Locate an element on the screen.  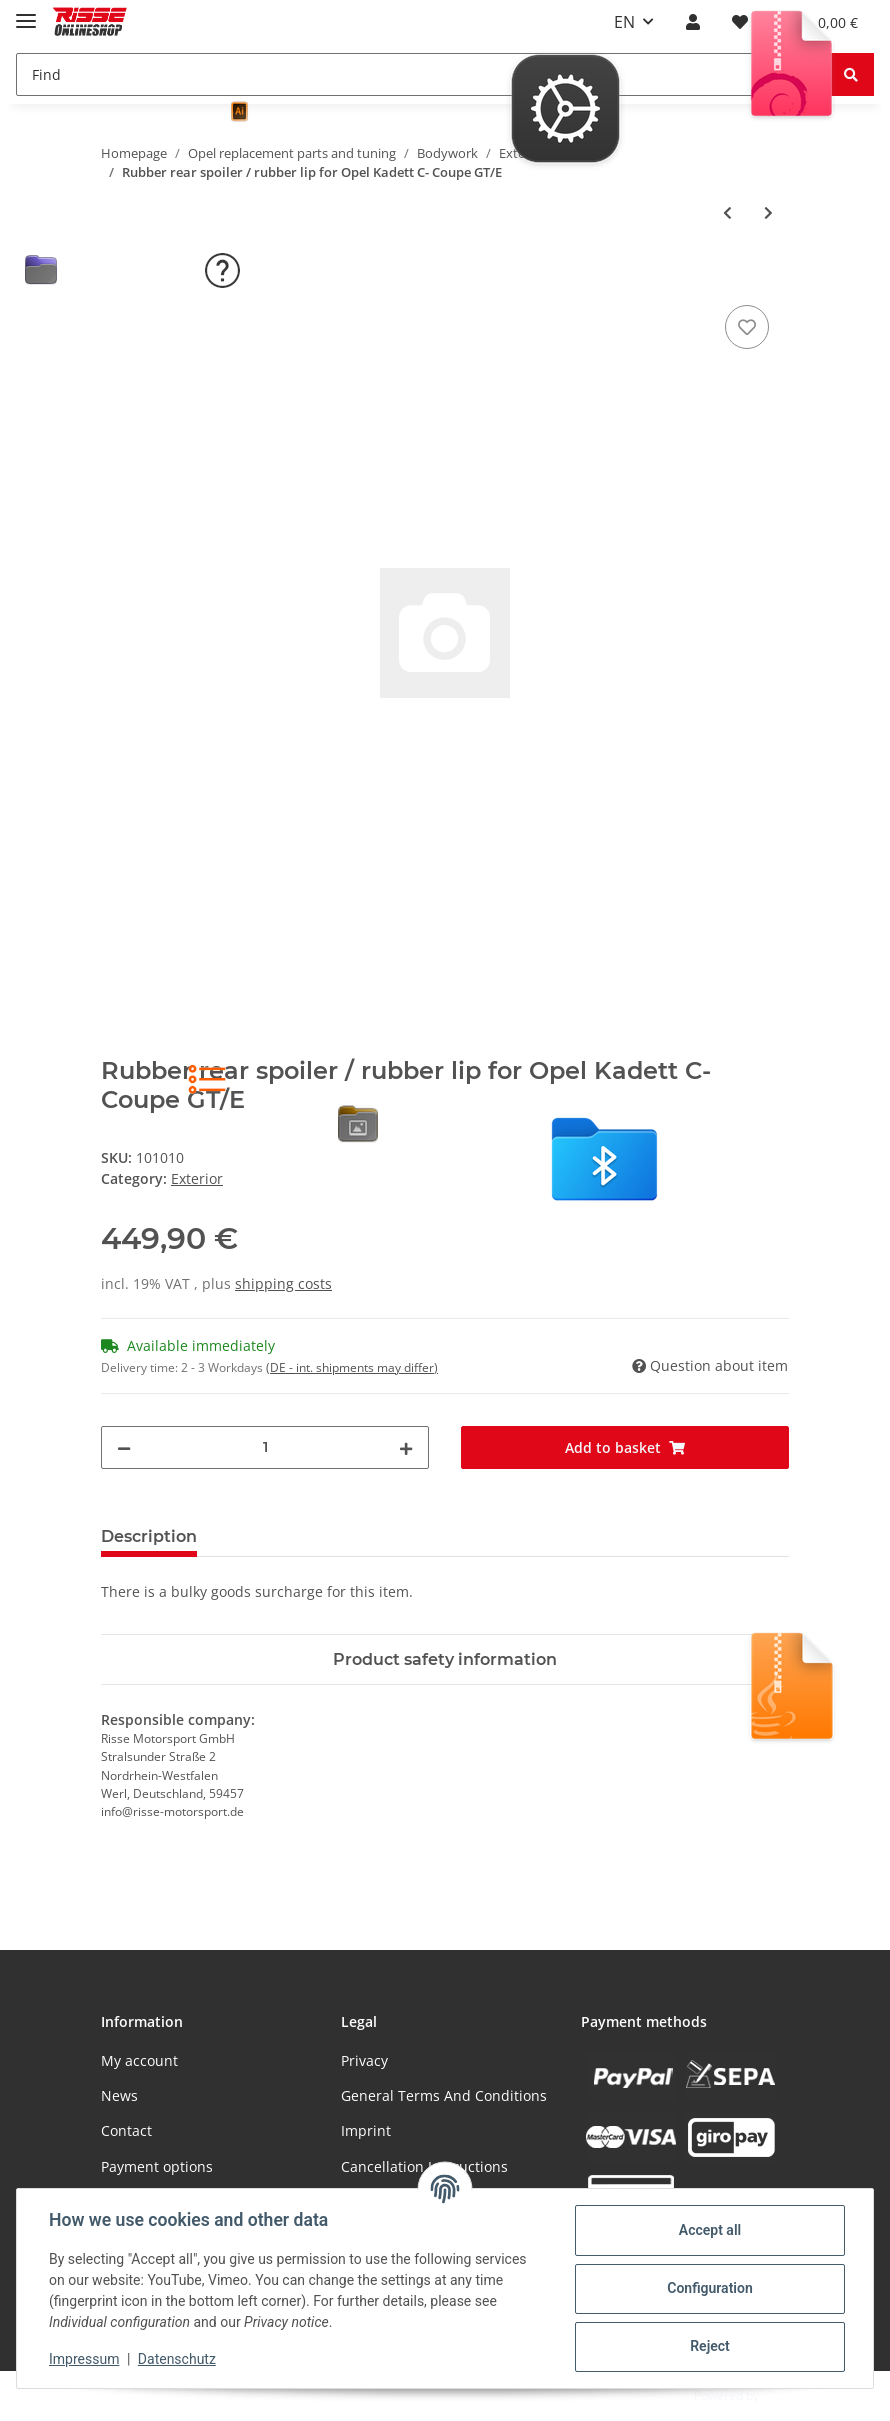
open bluetooth file transfers folder is located at coordinates (604, 1162).